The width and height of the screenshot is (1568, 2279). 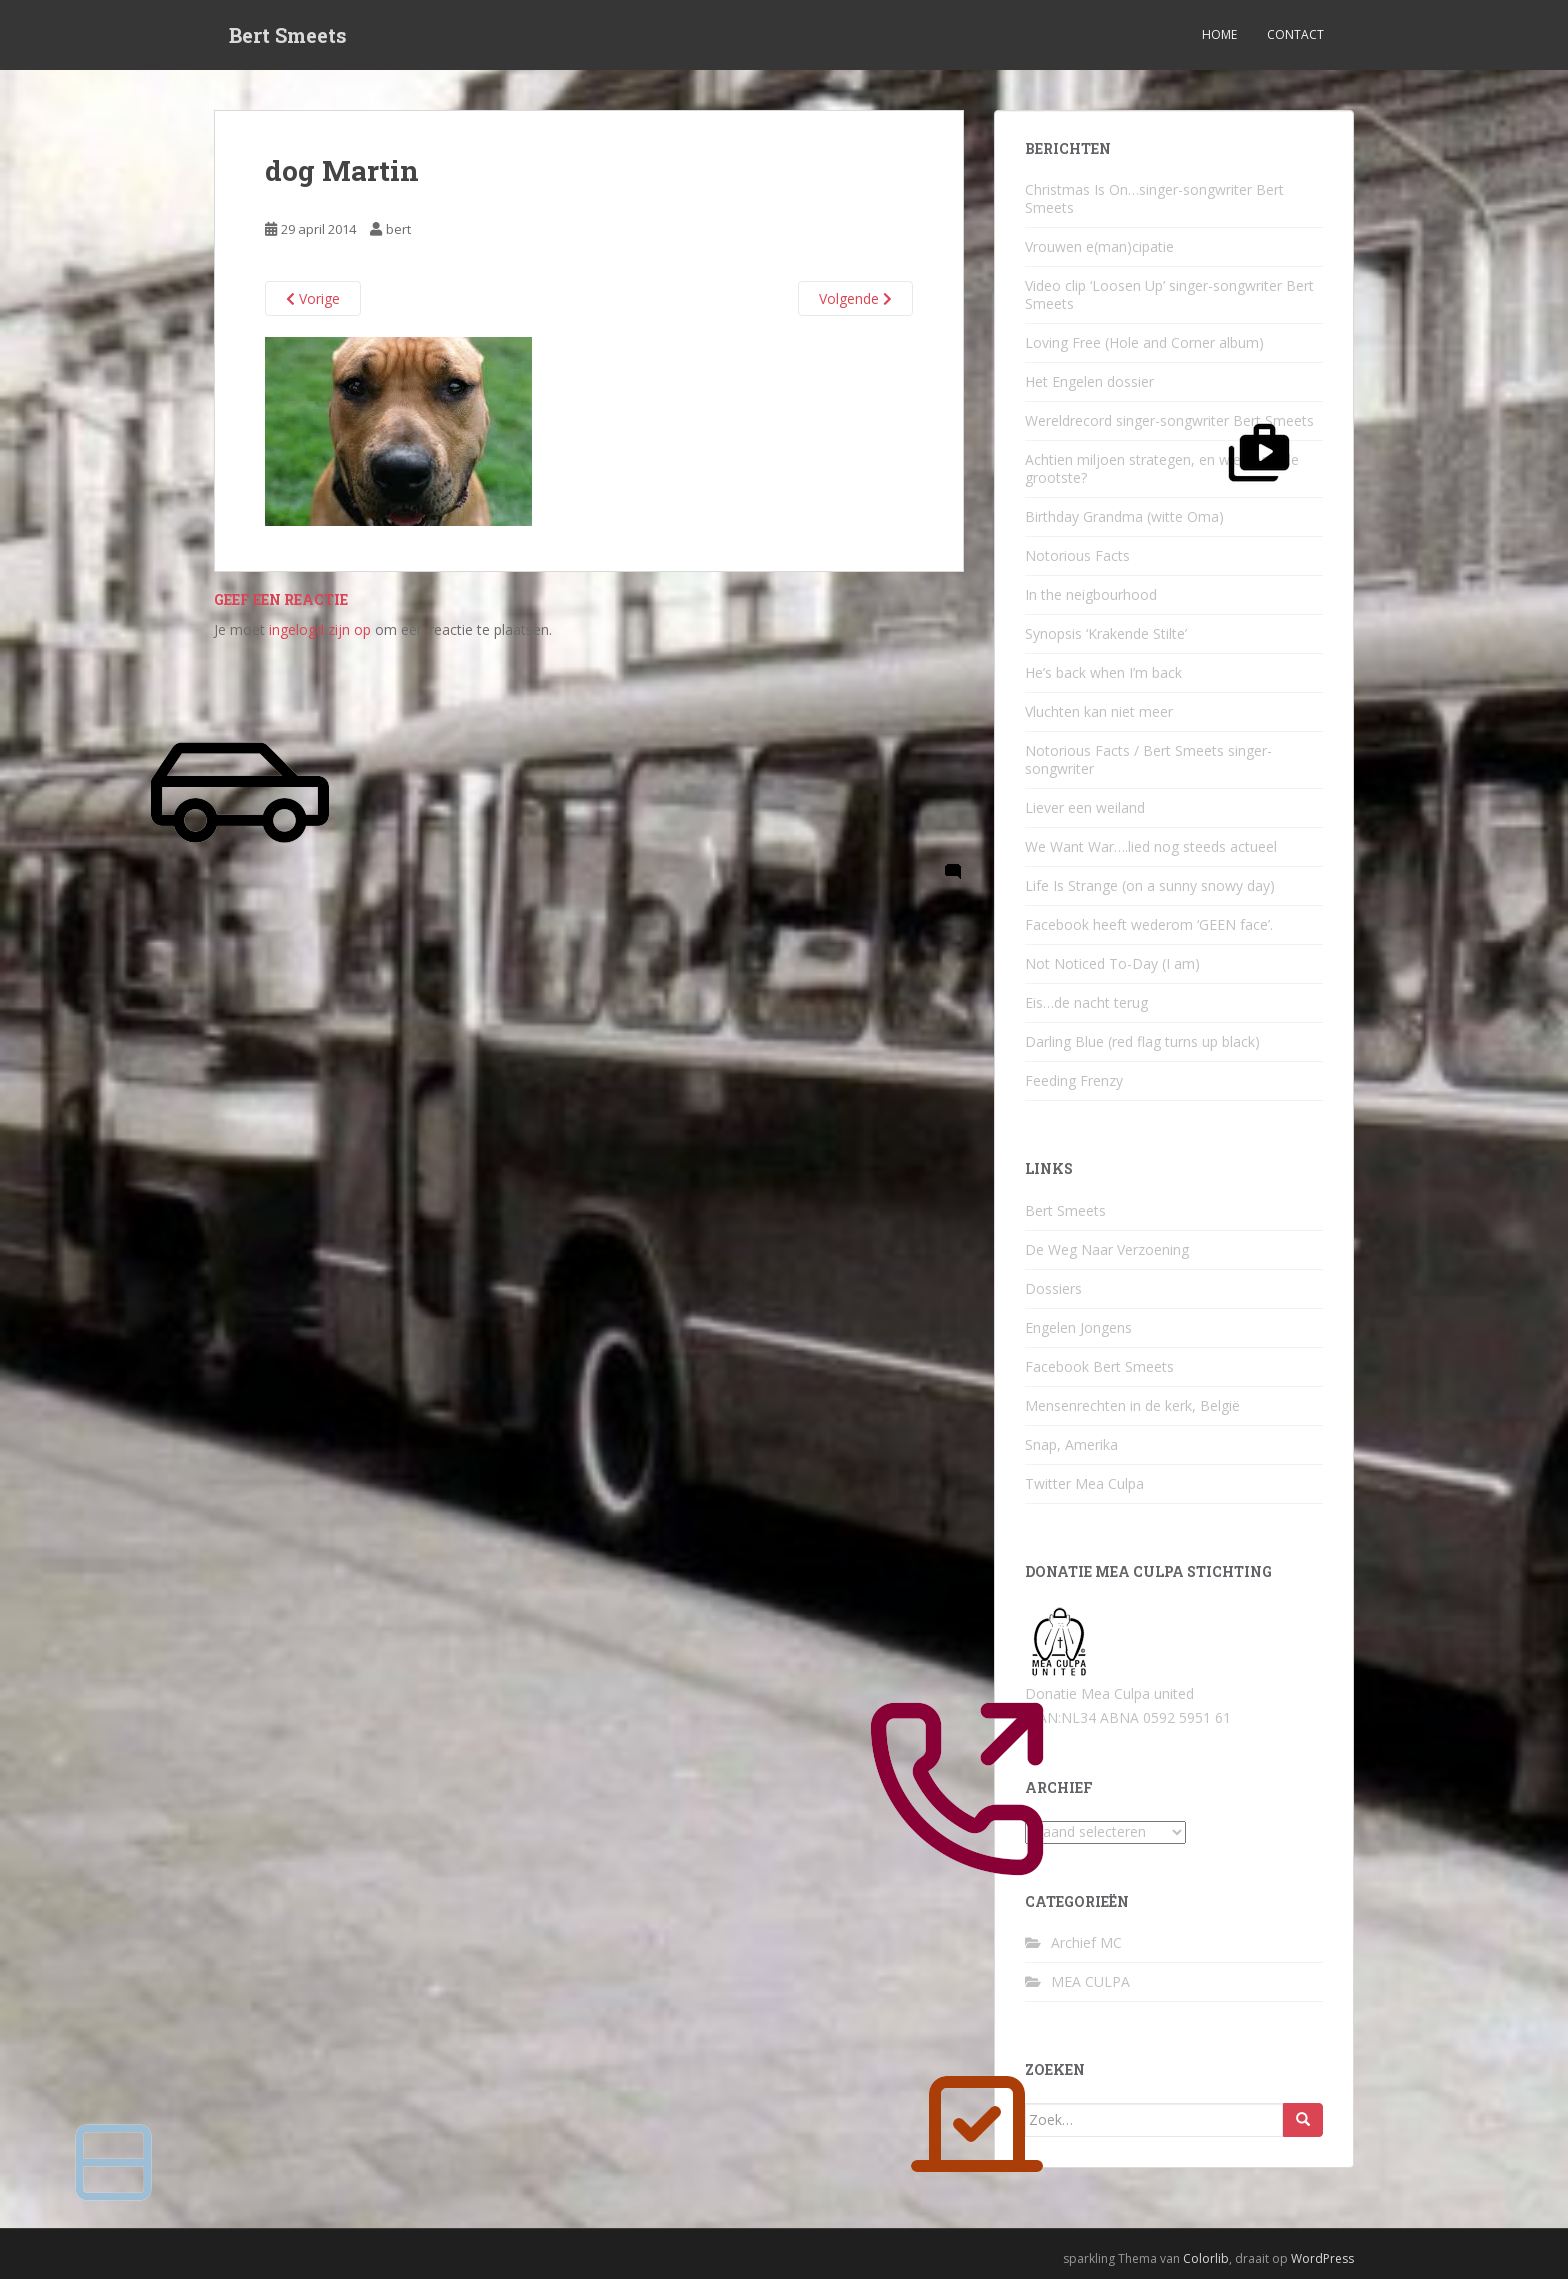 What do you see at coordinates (977, 2124) in the screenshot?
I see `cast your vote or submit a ballot` at bounding box center [977, 2124].